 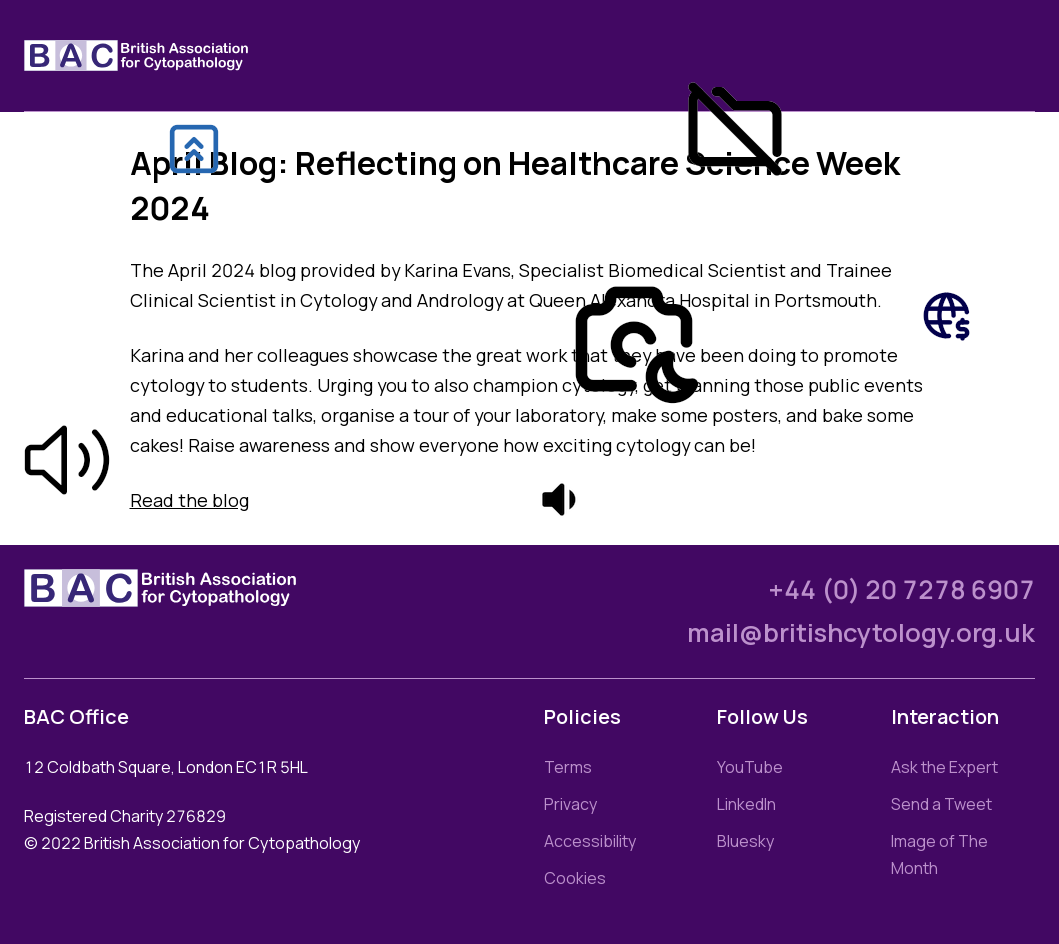 What do you see at coordinates (946, 315) in the screenshot?
I see `access international currency exchange` at bounding box center [946, 315].